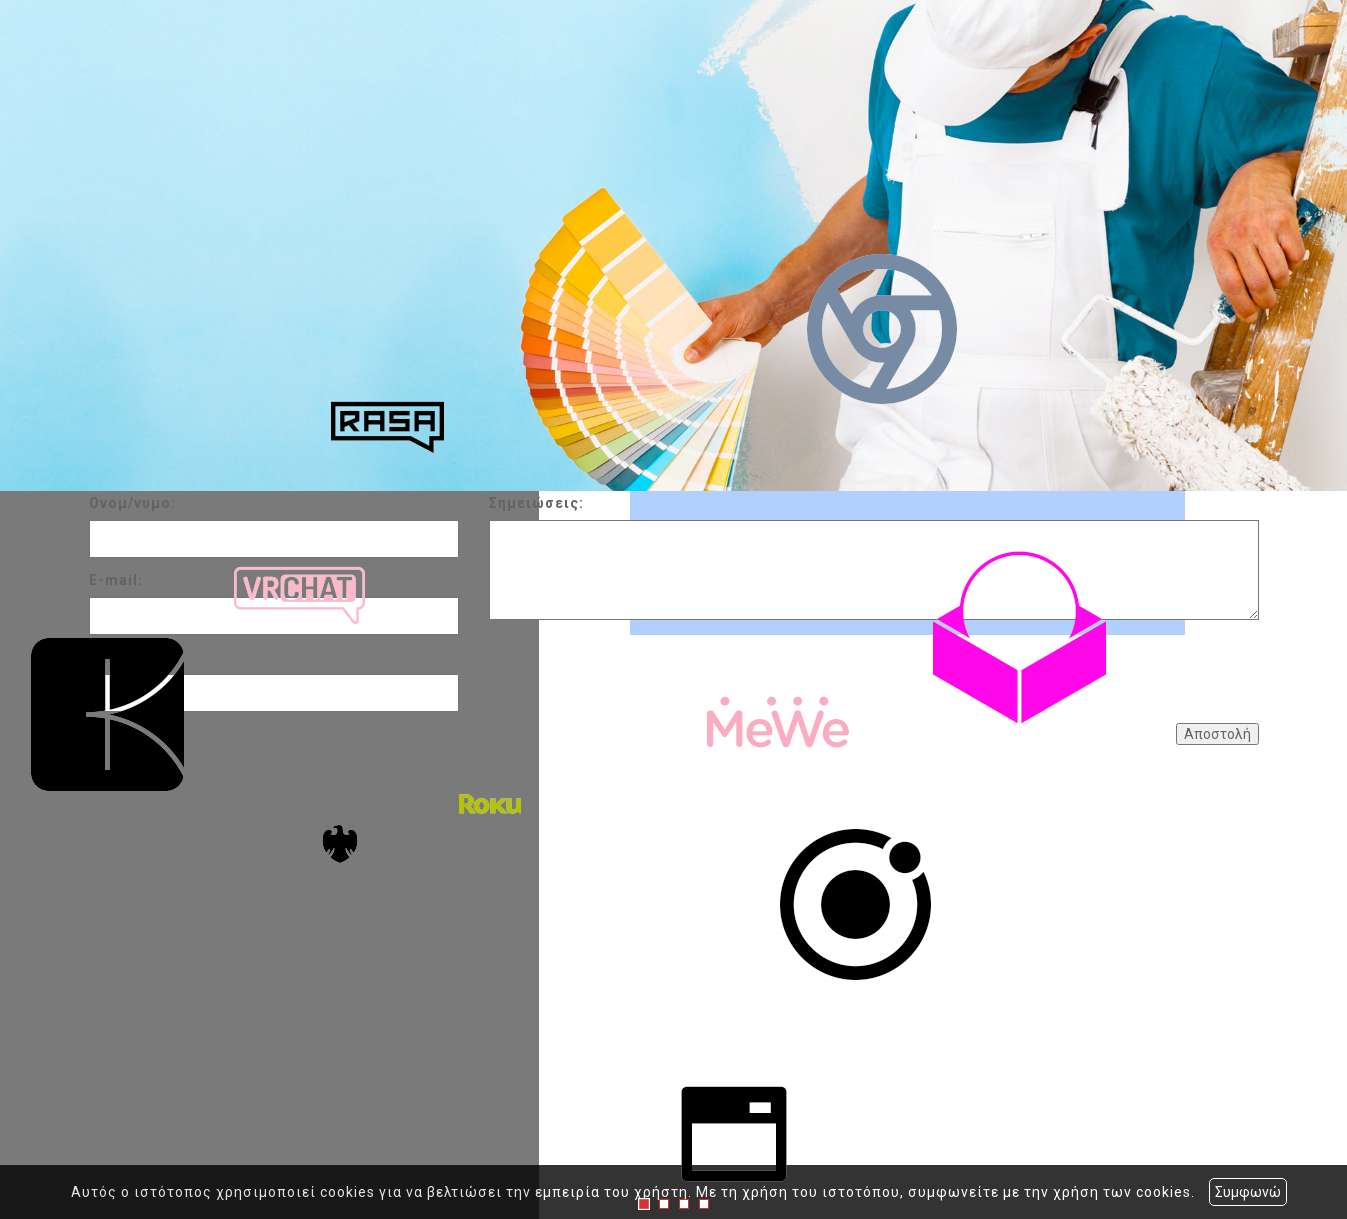 This screenshot has height=1219, width=1347. Describe the element at coordinates (1019, 637) in the screenshot. I see `open Roundcube webmail client` at that location.